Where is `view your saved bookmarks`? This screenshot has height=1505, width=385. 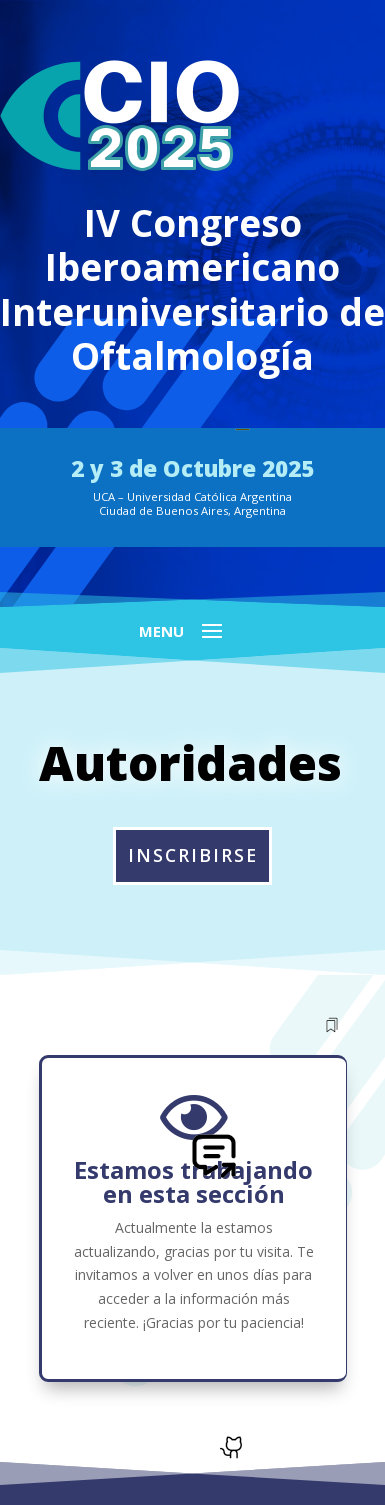 view your saved bookmarks is located at coordinates (332, 1025).